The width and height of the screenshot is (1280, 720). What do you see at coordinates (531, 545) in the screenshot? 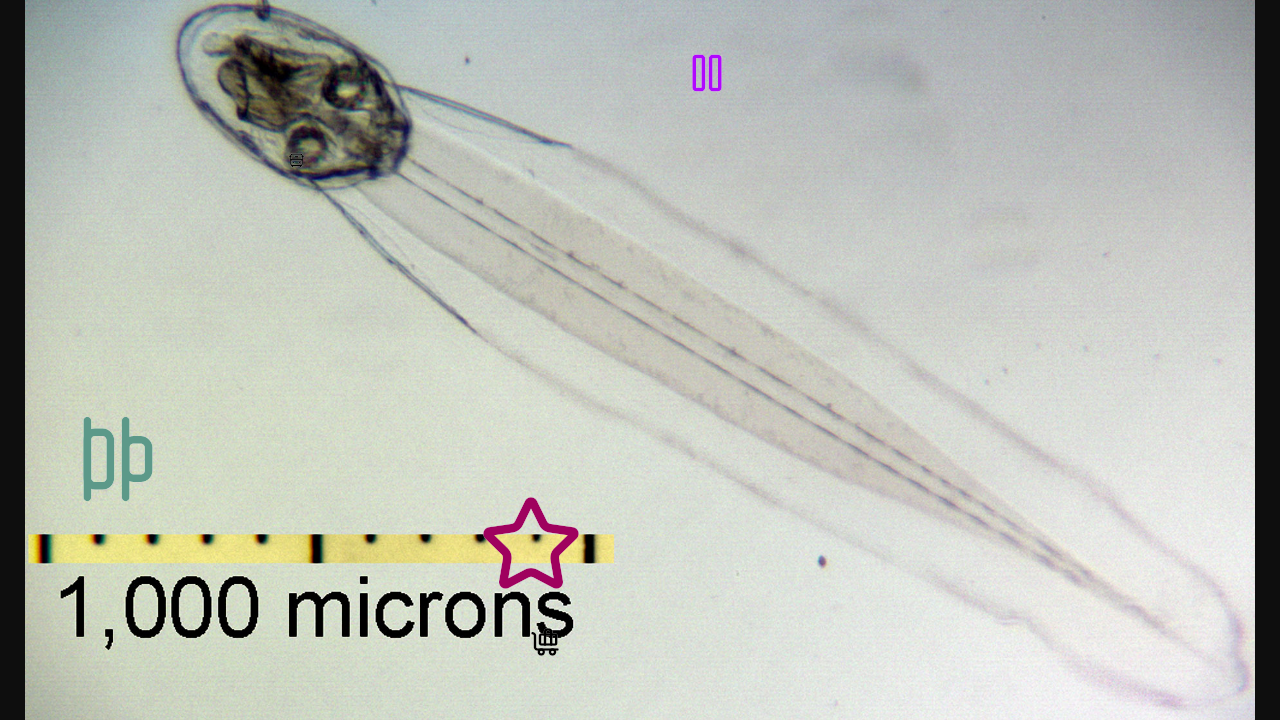
I see `add item to favorites` at bounding box center [531, 545].